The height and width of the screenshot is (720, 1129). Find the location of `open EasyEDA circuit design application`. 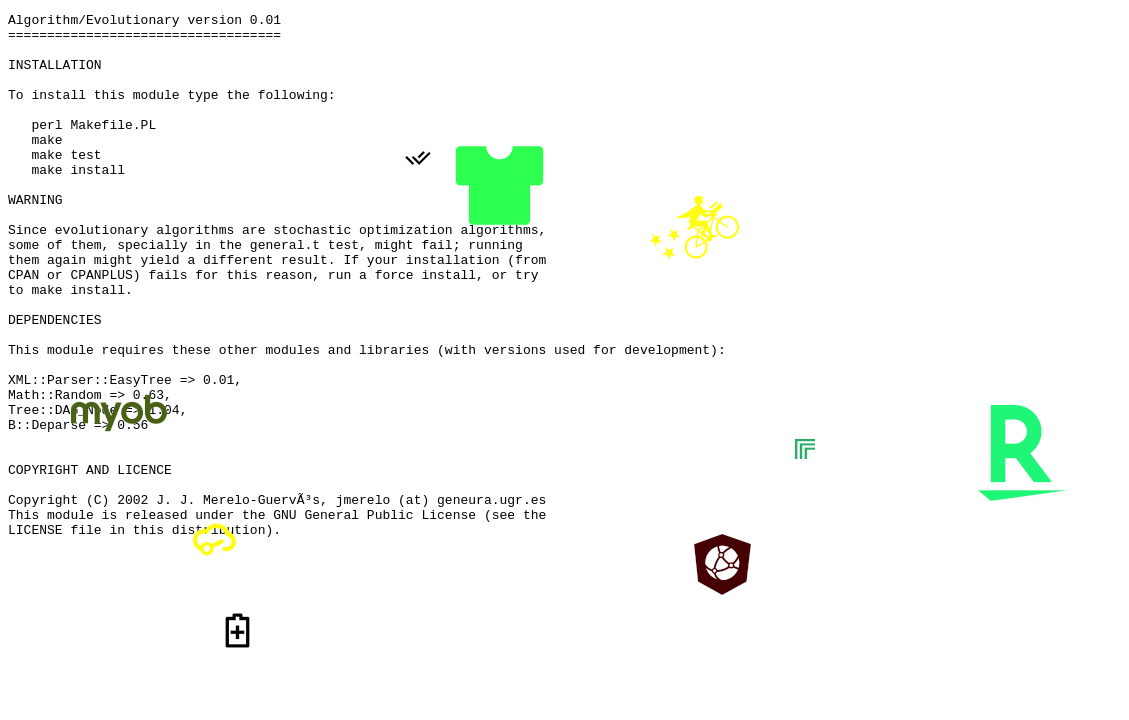

open EasyEDA circuit design application is located at coordinates (214, 539).